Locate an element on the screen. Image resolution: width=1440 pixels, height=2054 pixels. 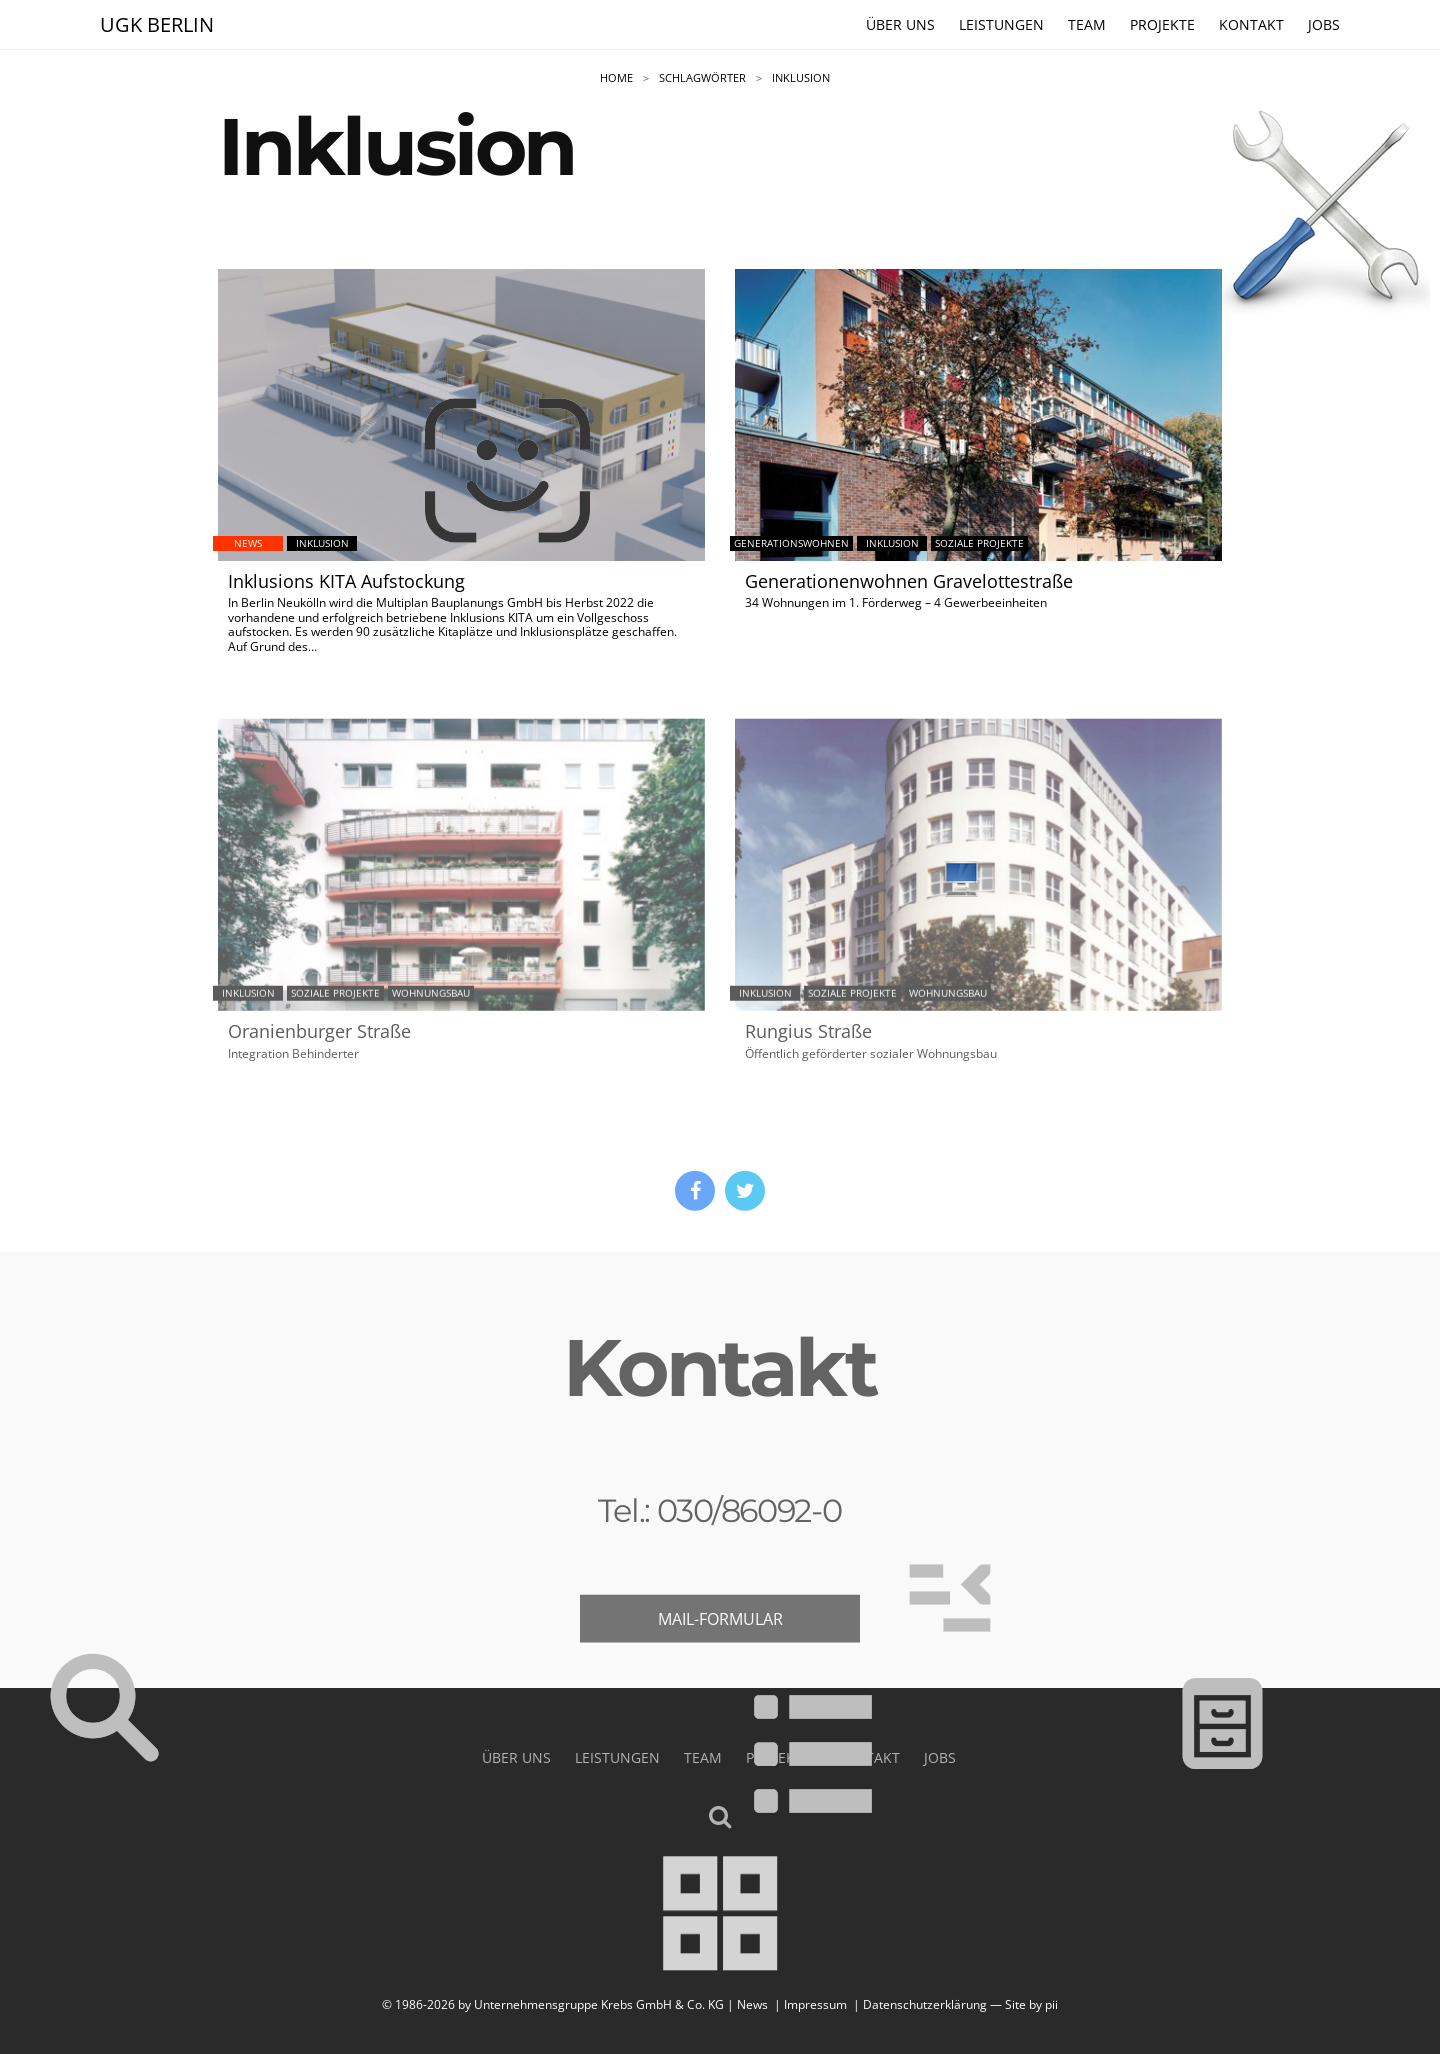
access search settings and preferences is located at coordinates (104, 1707).